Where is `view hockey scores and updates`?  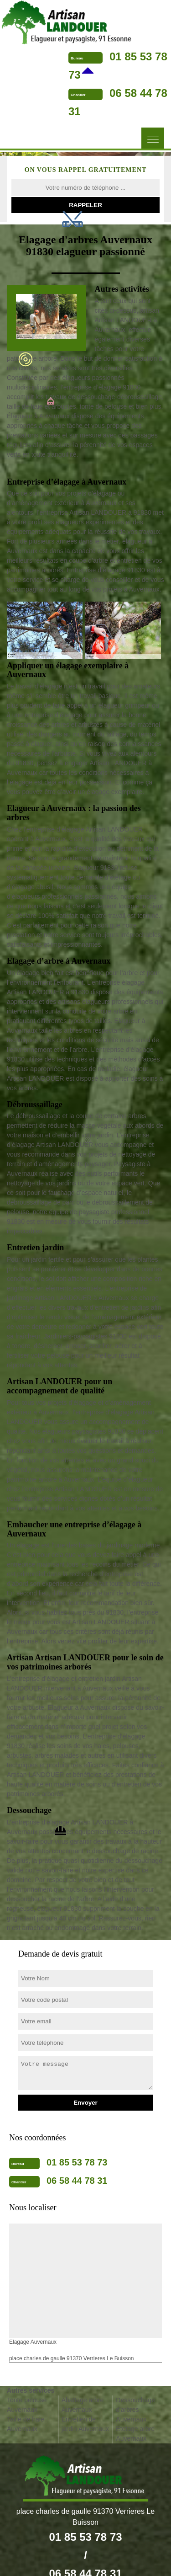
view hockey scores and updates is located at coordinates (73, 219).